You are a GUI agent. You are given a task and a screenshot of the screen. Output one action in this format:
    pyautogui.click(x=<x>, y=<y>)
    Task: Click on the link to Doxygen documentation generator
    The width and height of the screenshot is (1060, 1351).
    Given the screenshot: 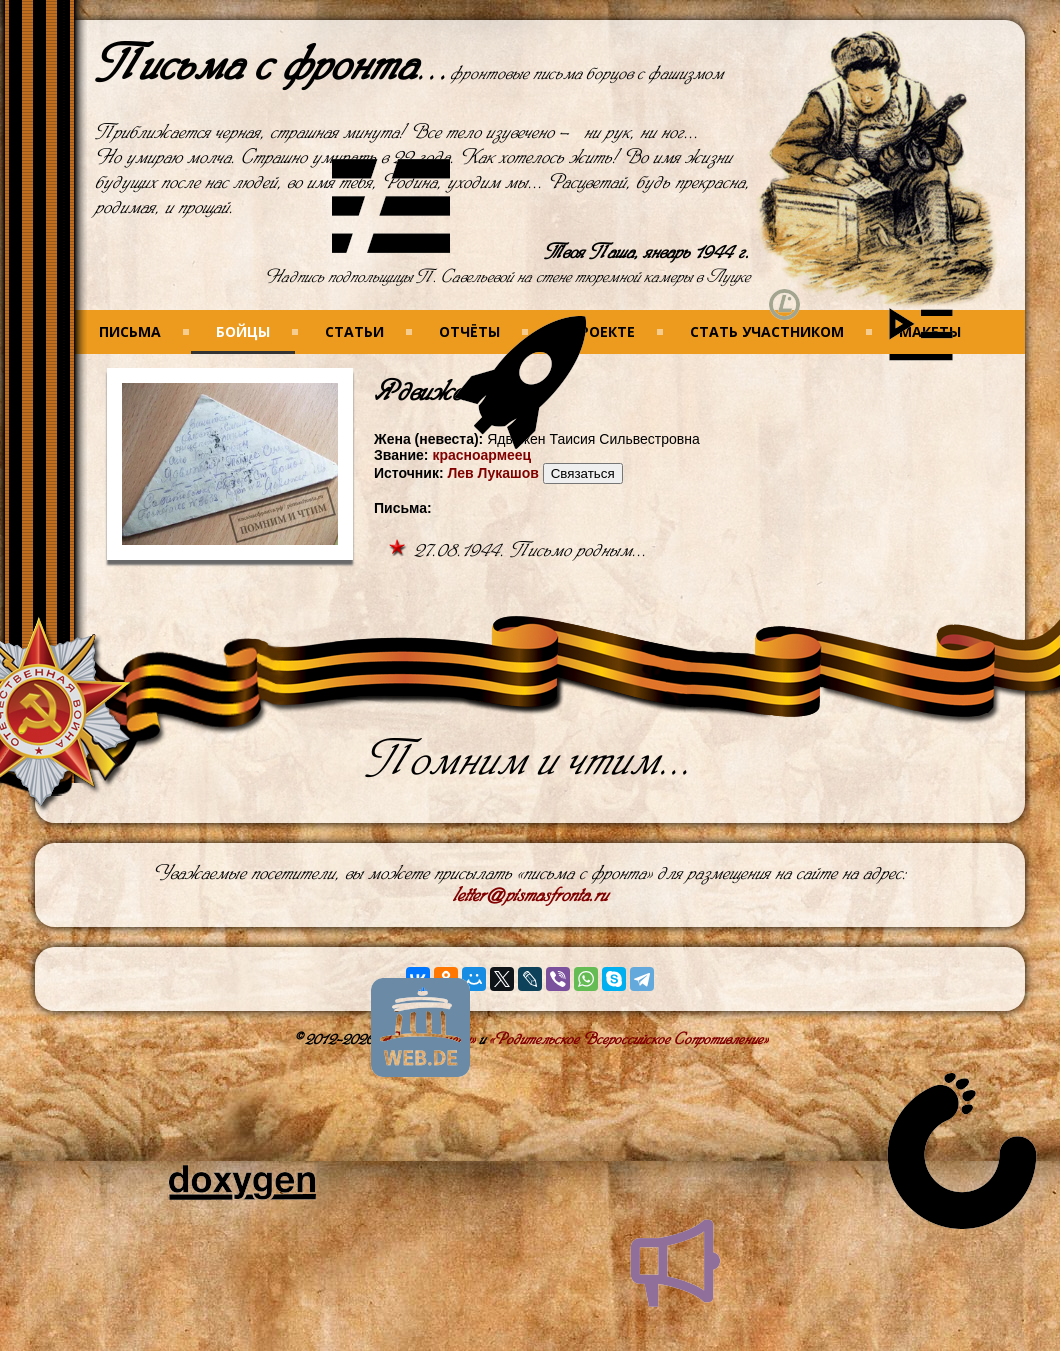 What is the action you would take?
    pyautogui.click(x=242, y=1182)
    